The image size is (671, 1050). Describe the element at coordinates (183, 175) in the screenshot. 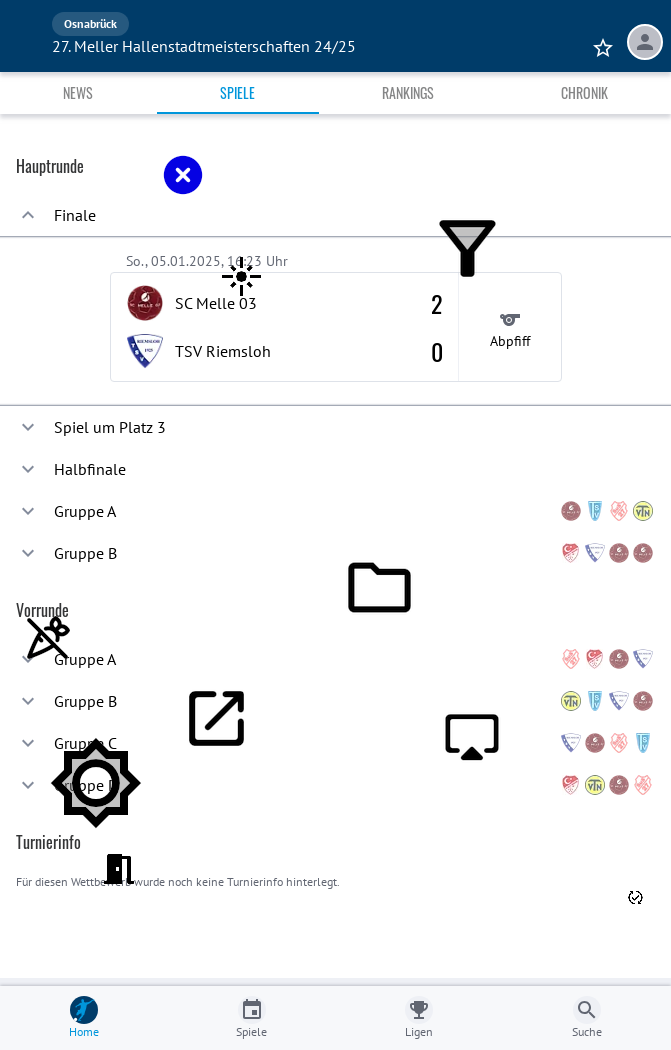

I see `close or dismiss a dialog` at that location.